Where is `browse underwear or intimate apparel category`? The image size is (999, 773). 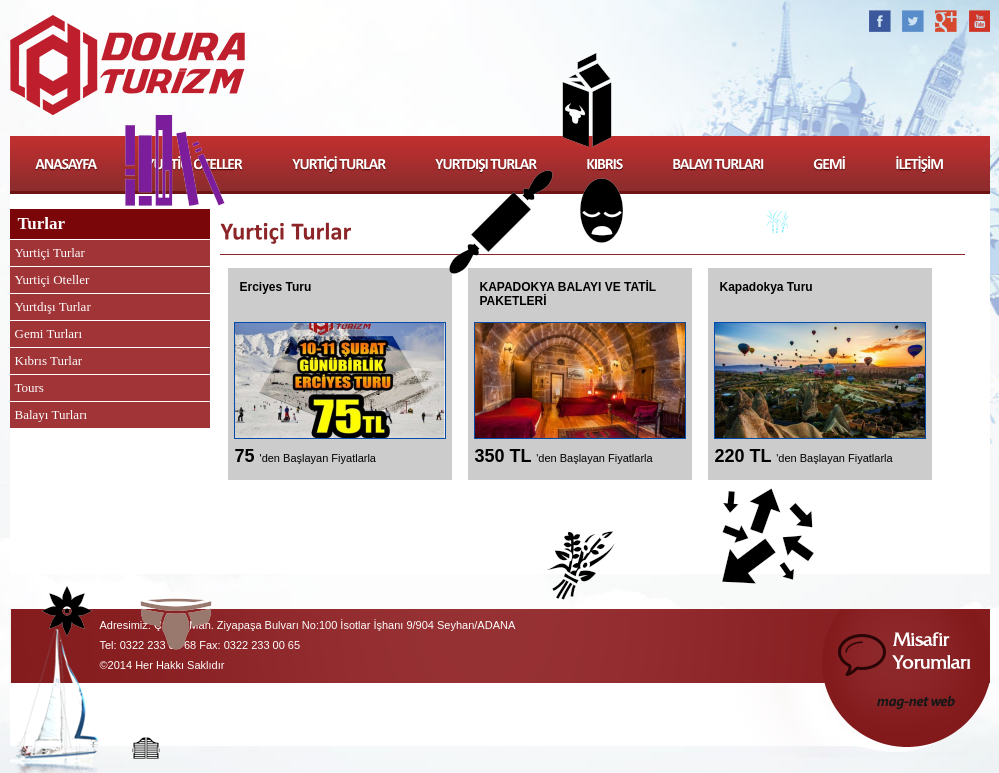 browse underwear or intimate apparel category is located at coordinates (176, 619).